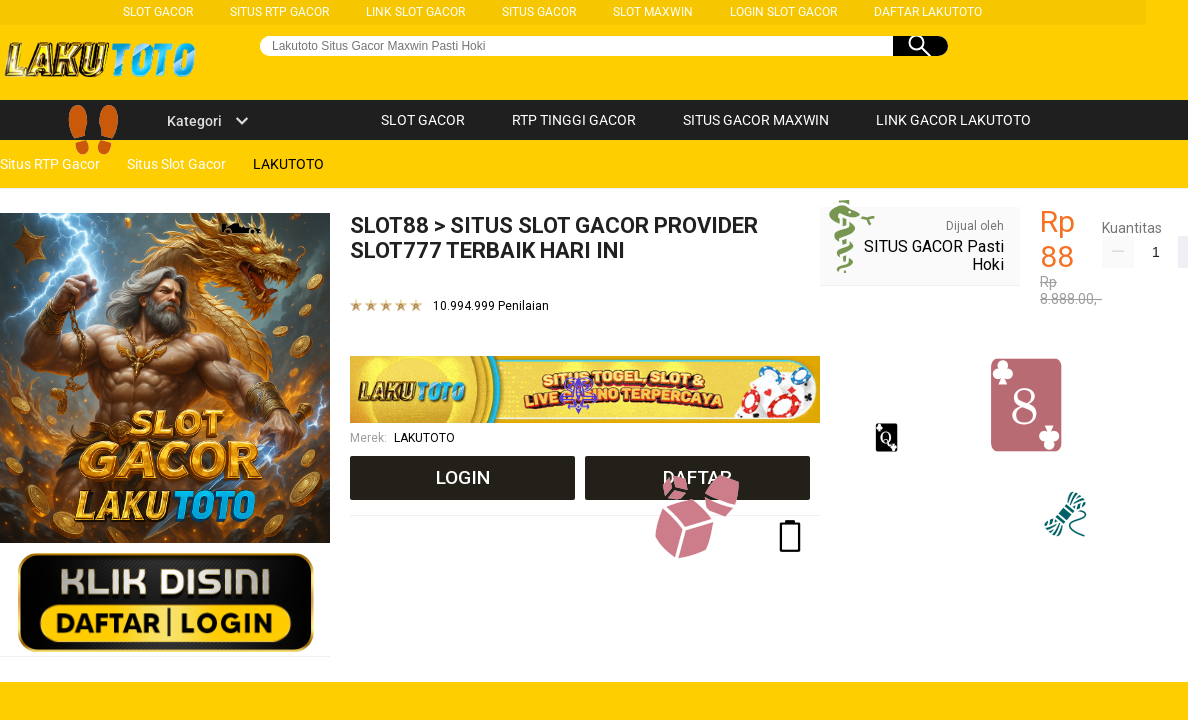  I want to click on access formula 1 racing game or content, so click(241, 228).